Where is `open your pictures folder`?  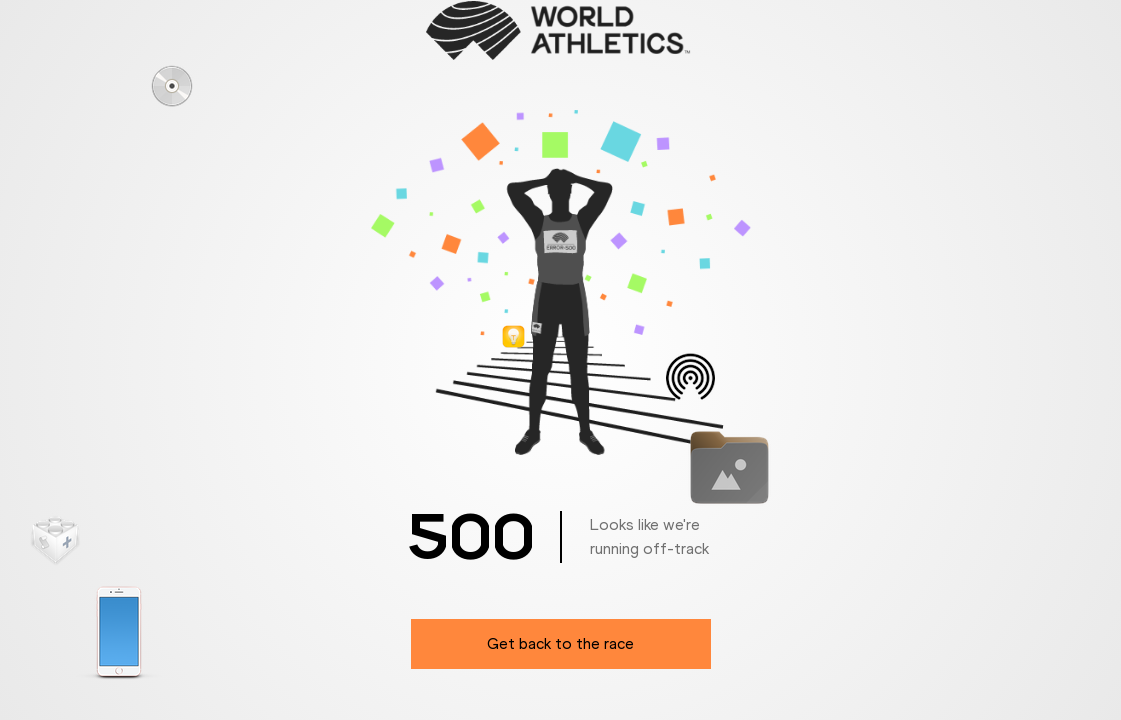 open your pictures folder is located at coordinates (729, 467).